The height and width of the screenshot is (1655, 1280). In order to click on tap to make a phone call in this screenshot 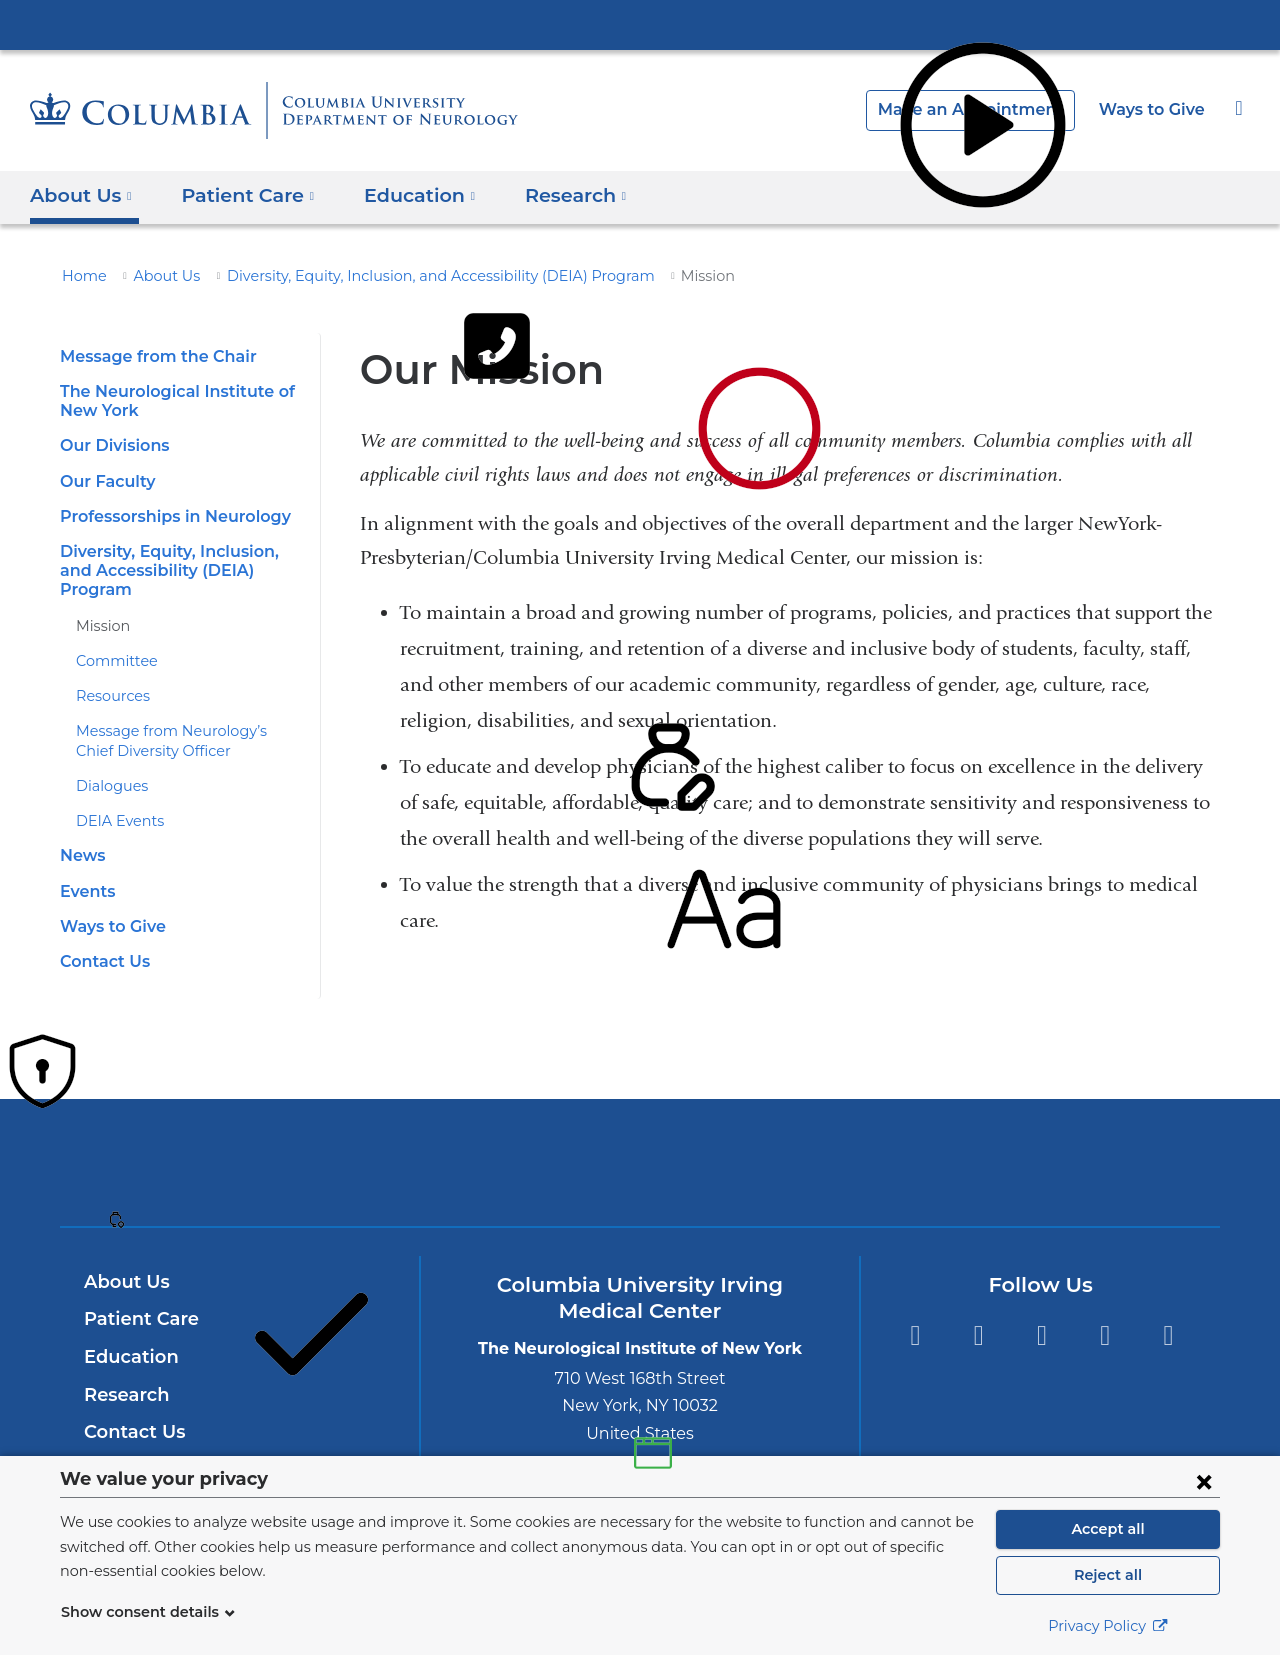, I will do `click(497, 346)`.